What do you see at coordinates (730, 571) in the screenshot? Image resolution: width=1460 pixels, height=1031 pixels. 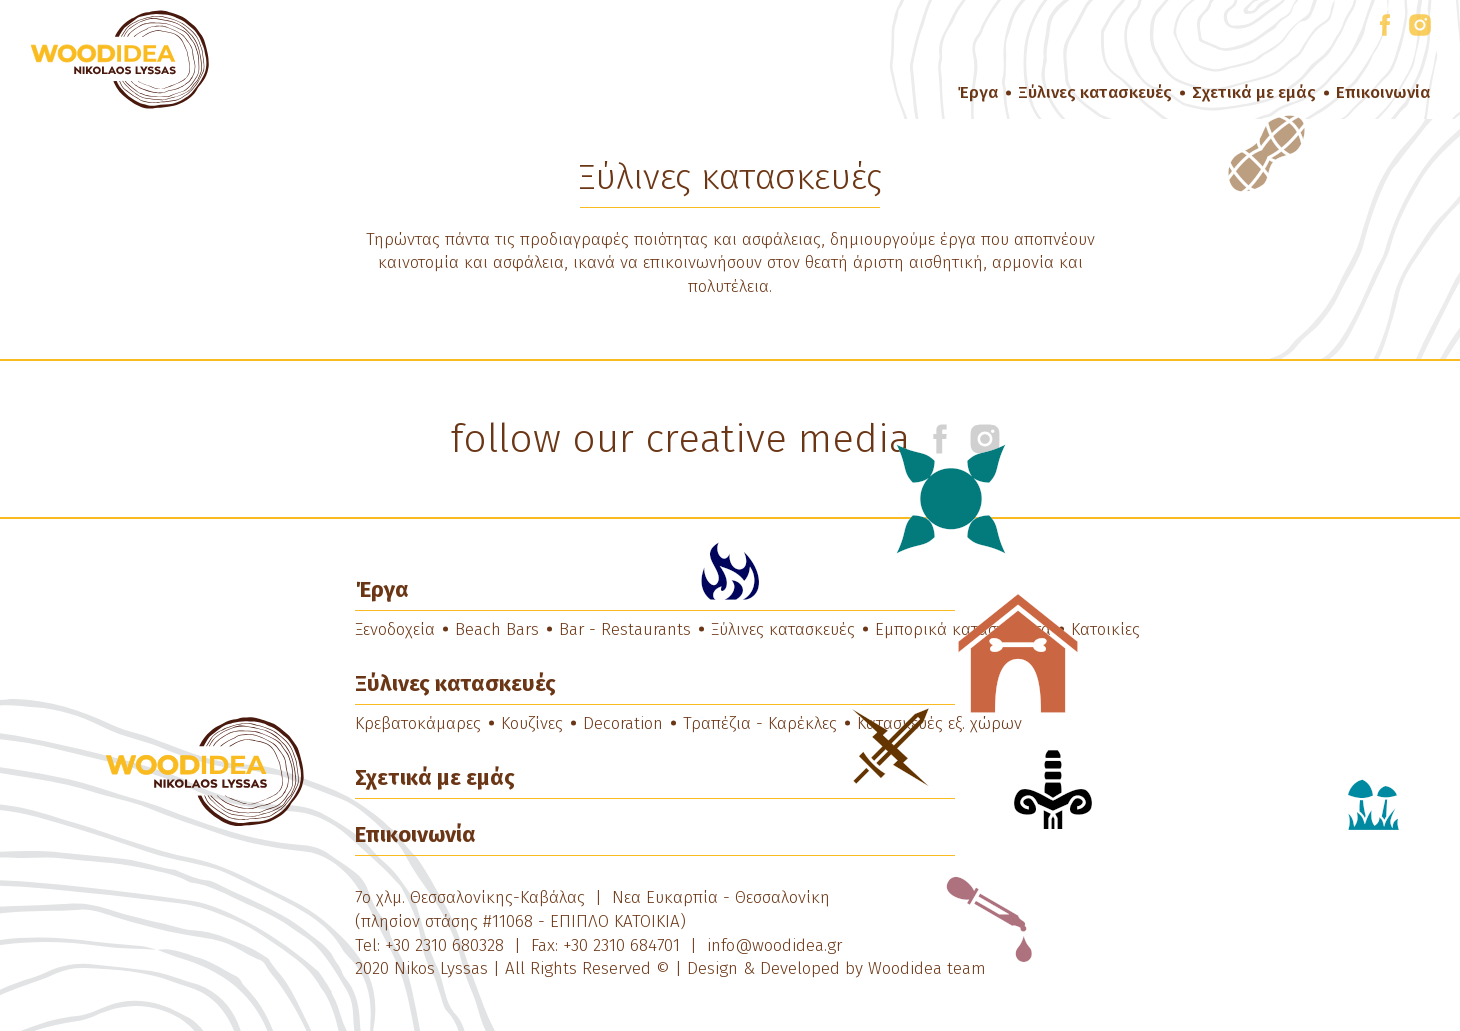 I see `indicates a hot or trending item` at bounding box center [730, 571].